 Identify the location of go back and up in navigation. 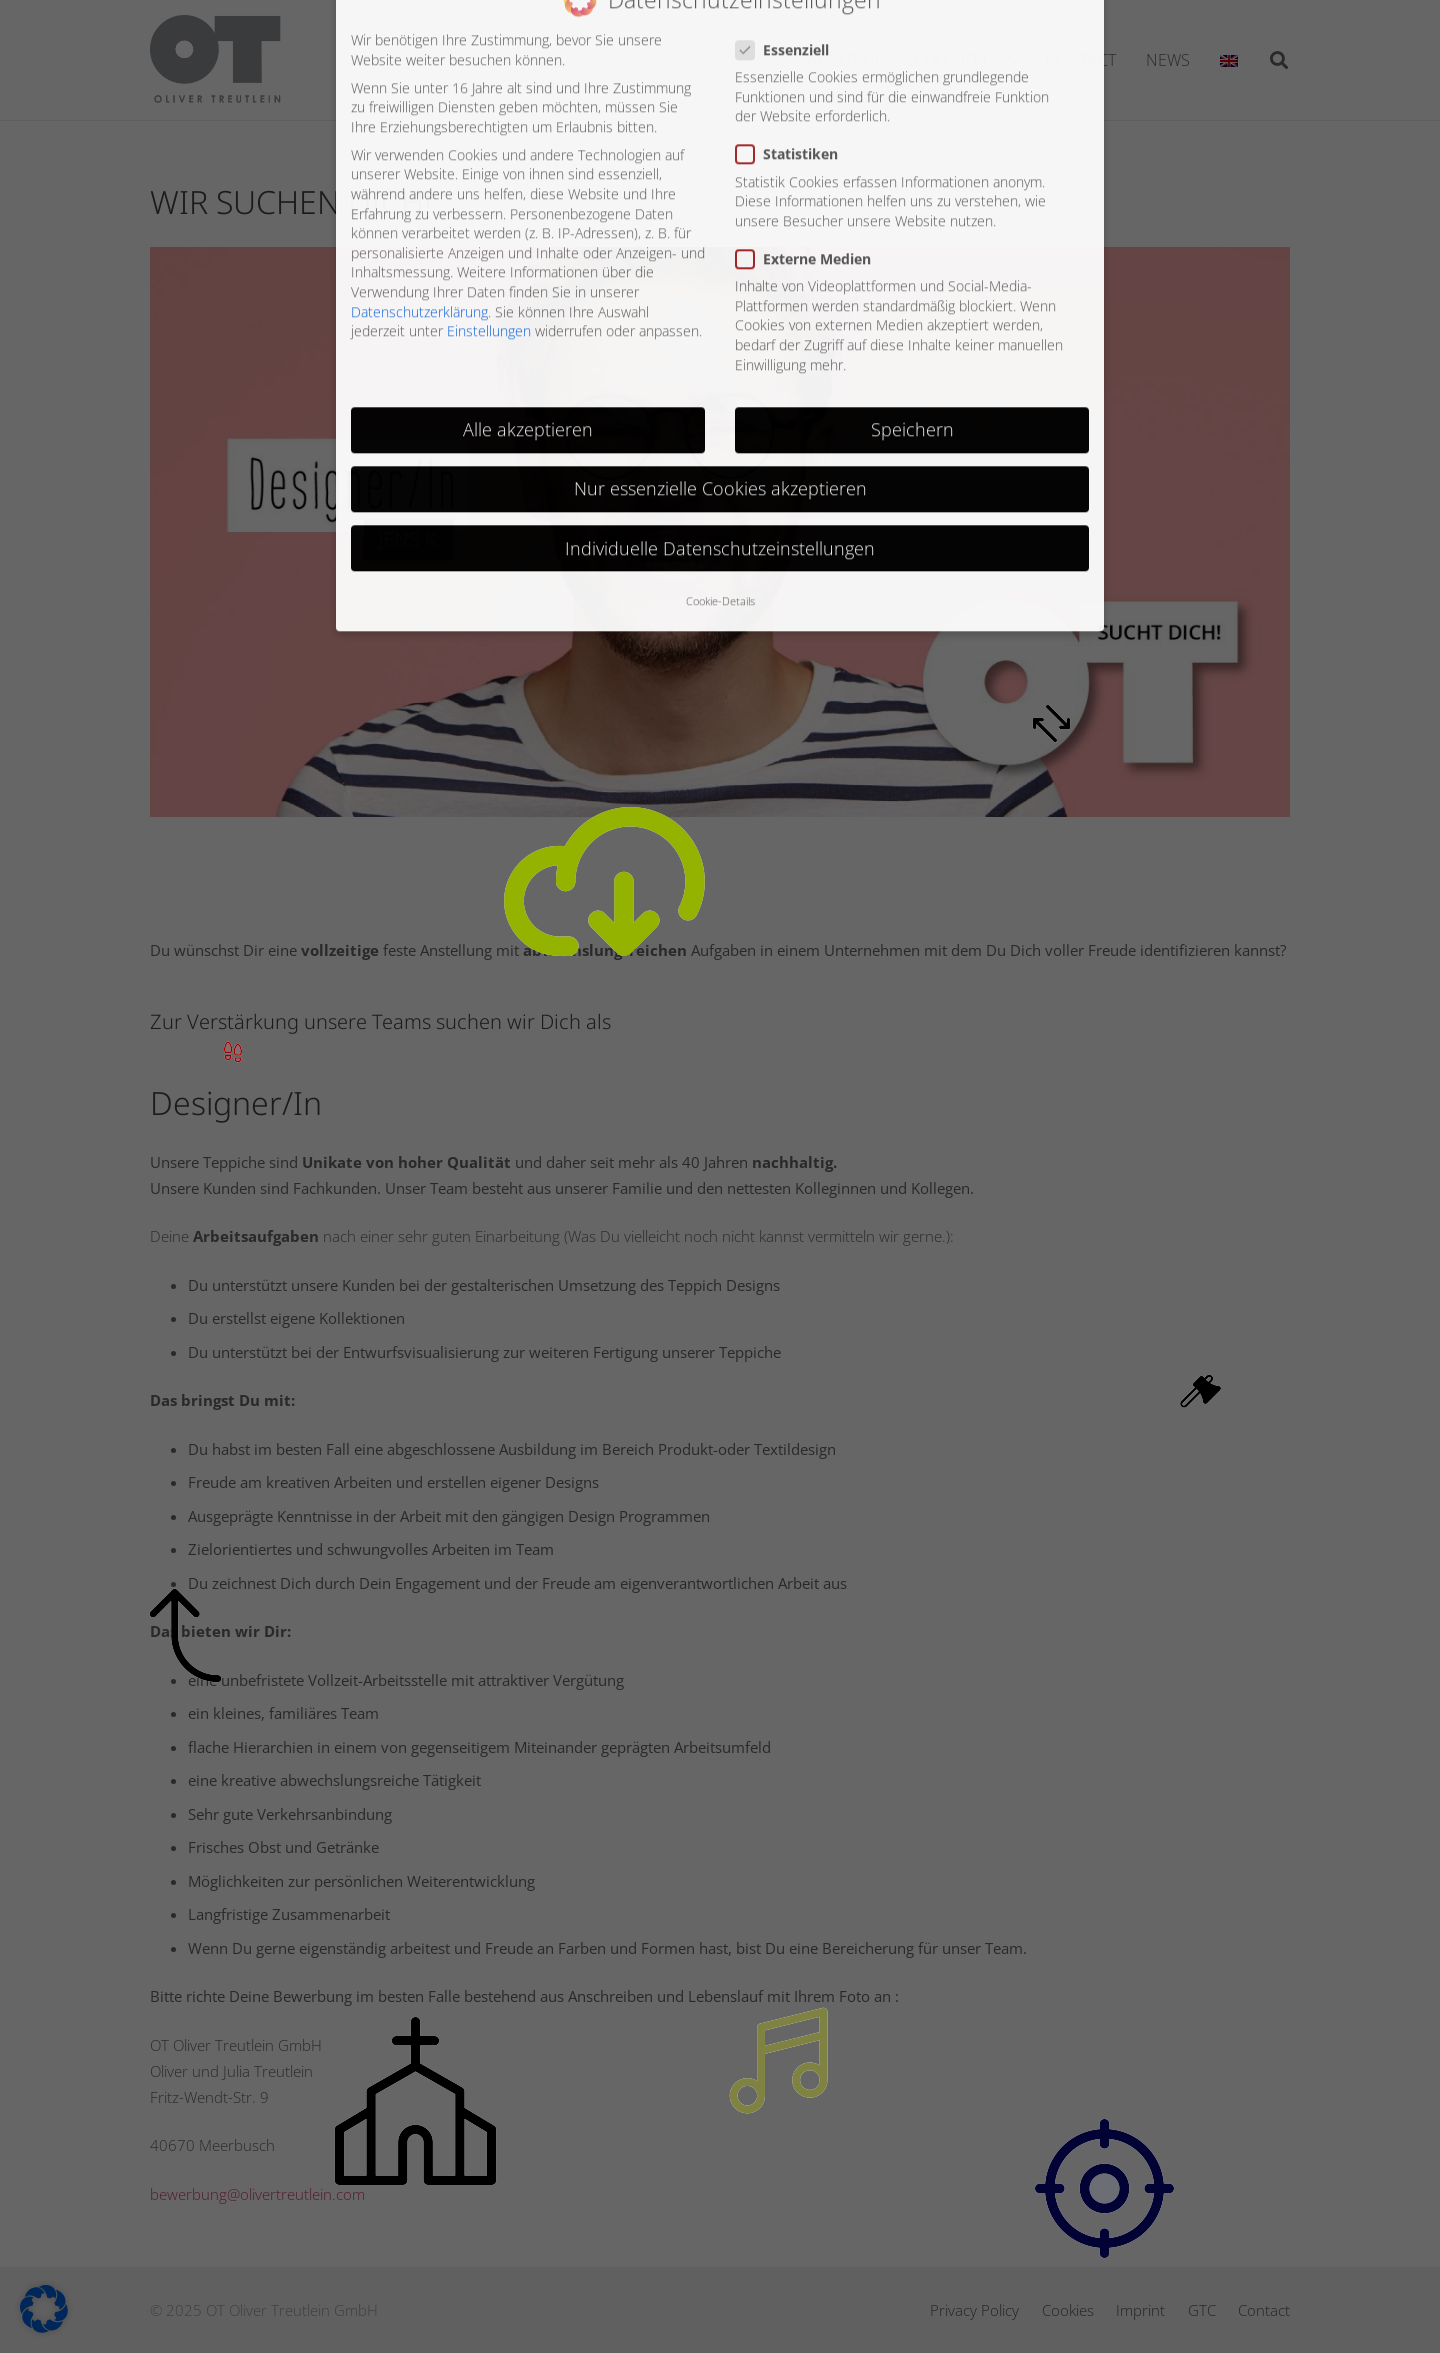
(185, 1635).